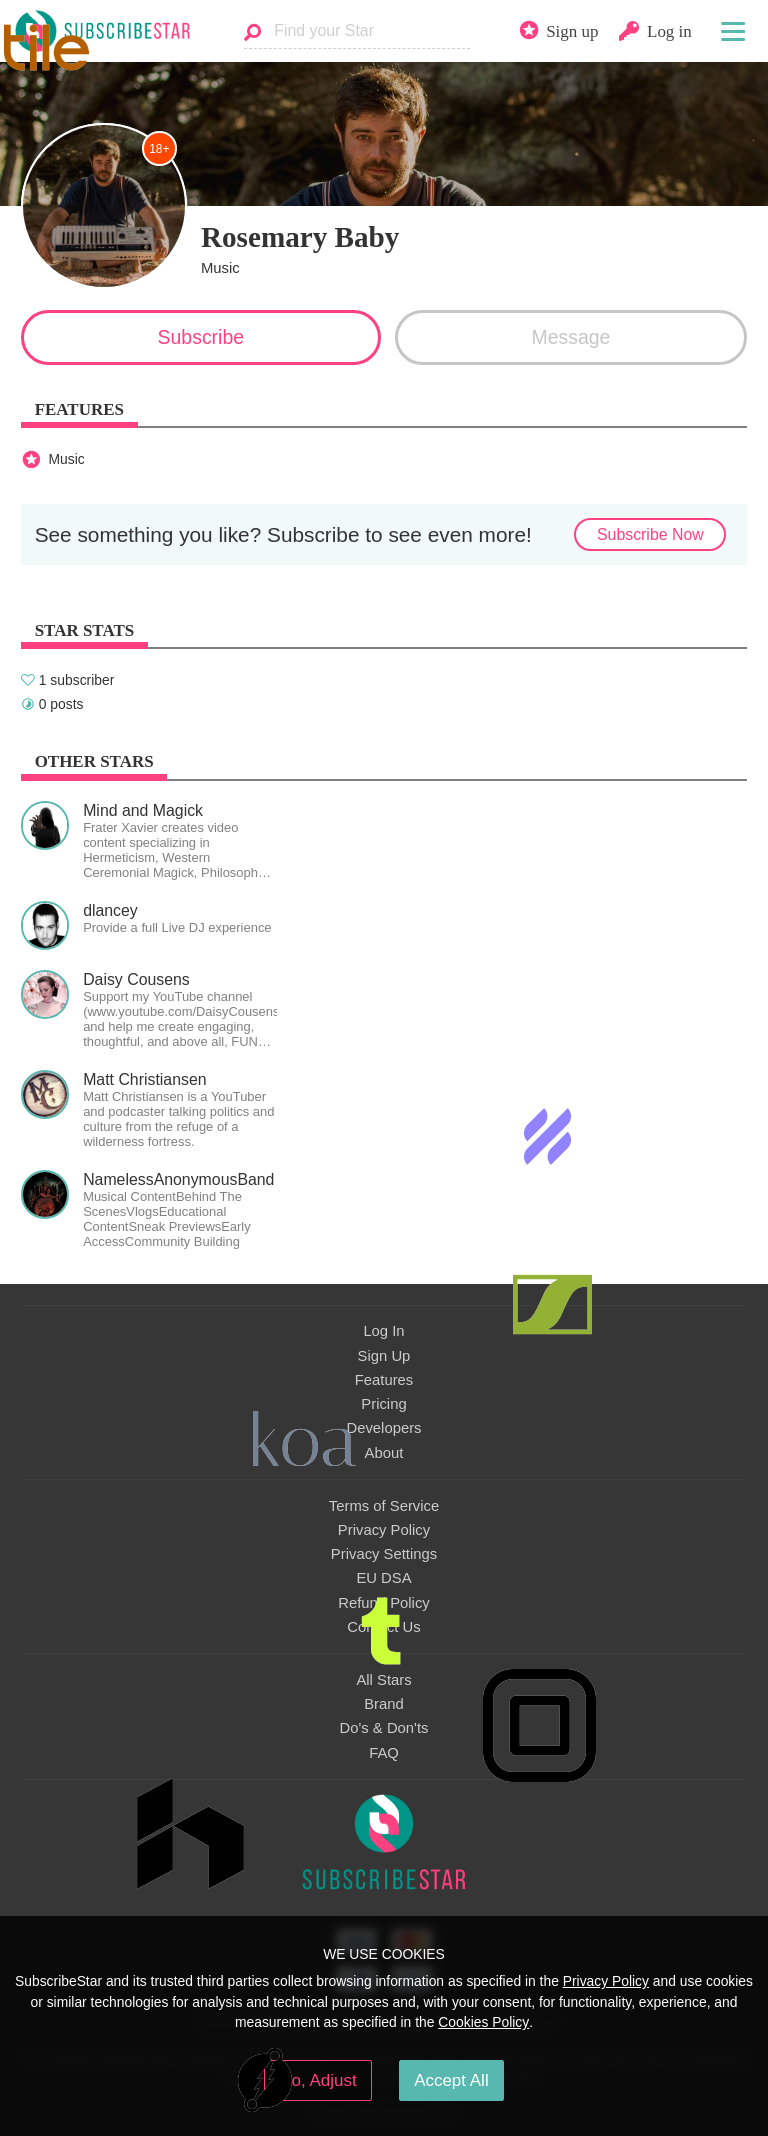 This screenshot has height=2136, width=768. Describe the element at coordinates (304, 1438) in the screenshot. I see `navigate to the Koa framework homepage` at that location.